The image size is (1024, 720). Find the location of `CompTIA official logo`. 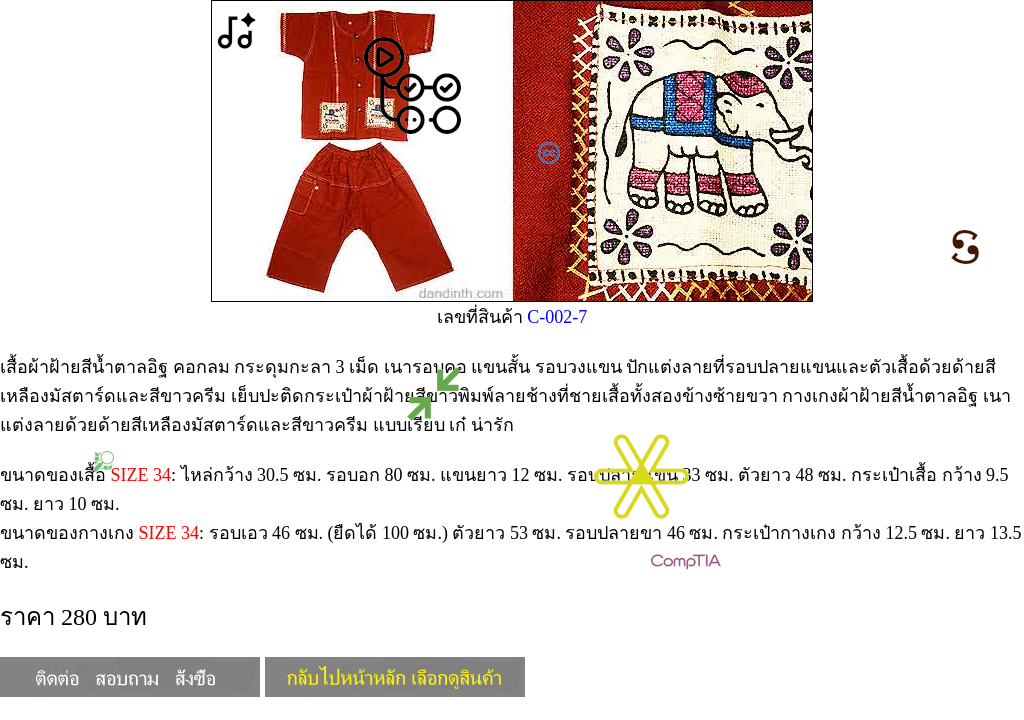

CompTIA official logo is located at coordinates (686, 562).